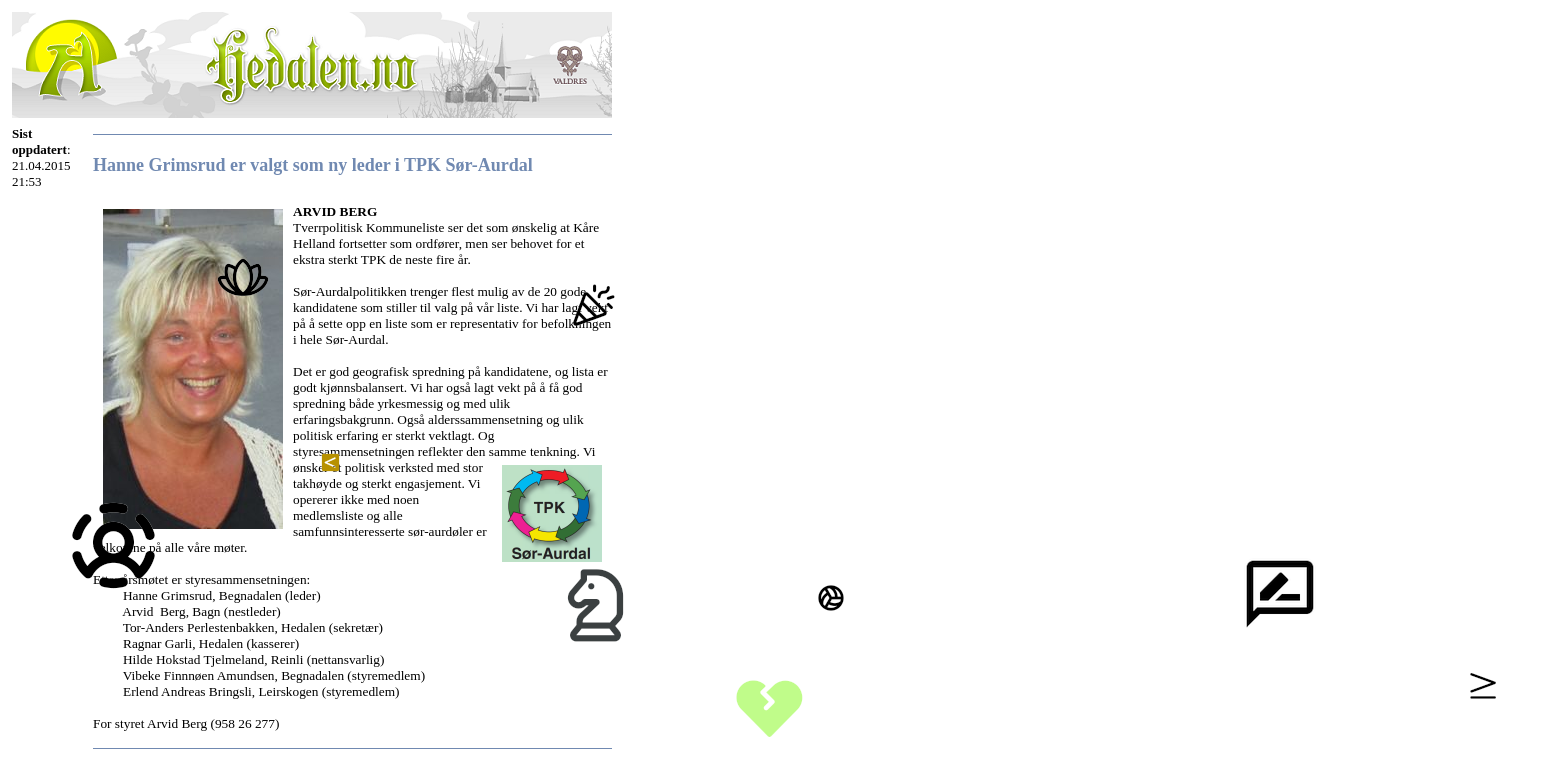  I want to click on open meditation or mindfulness feature, so click(243, 279).